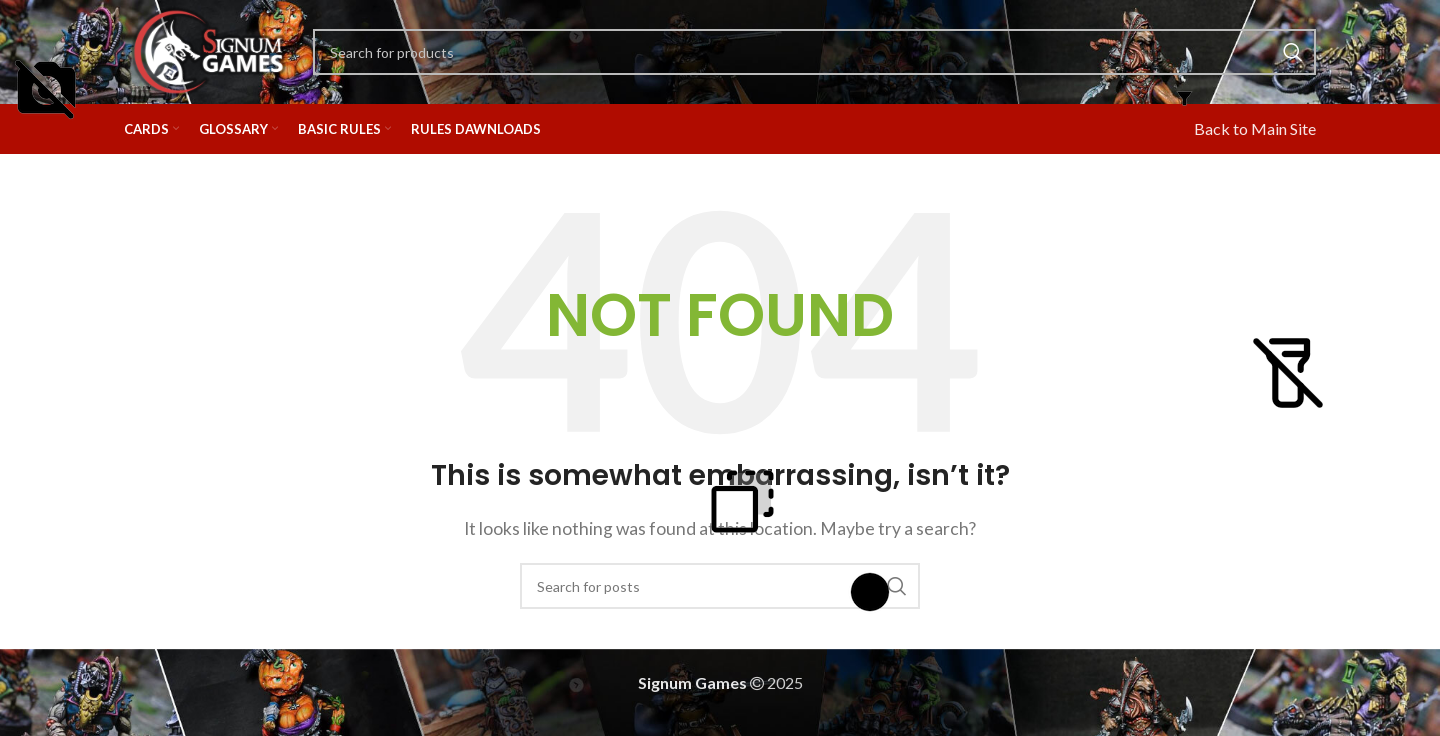 This screenshot has height=736, width=1440. I want to click on filter or sort list results, so click(1184, 98).